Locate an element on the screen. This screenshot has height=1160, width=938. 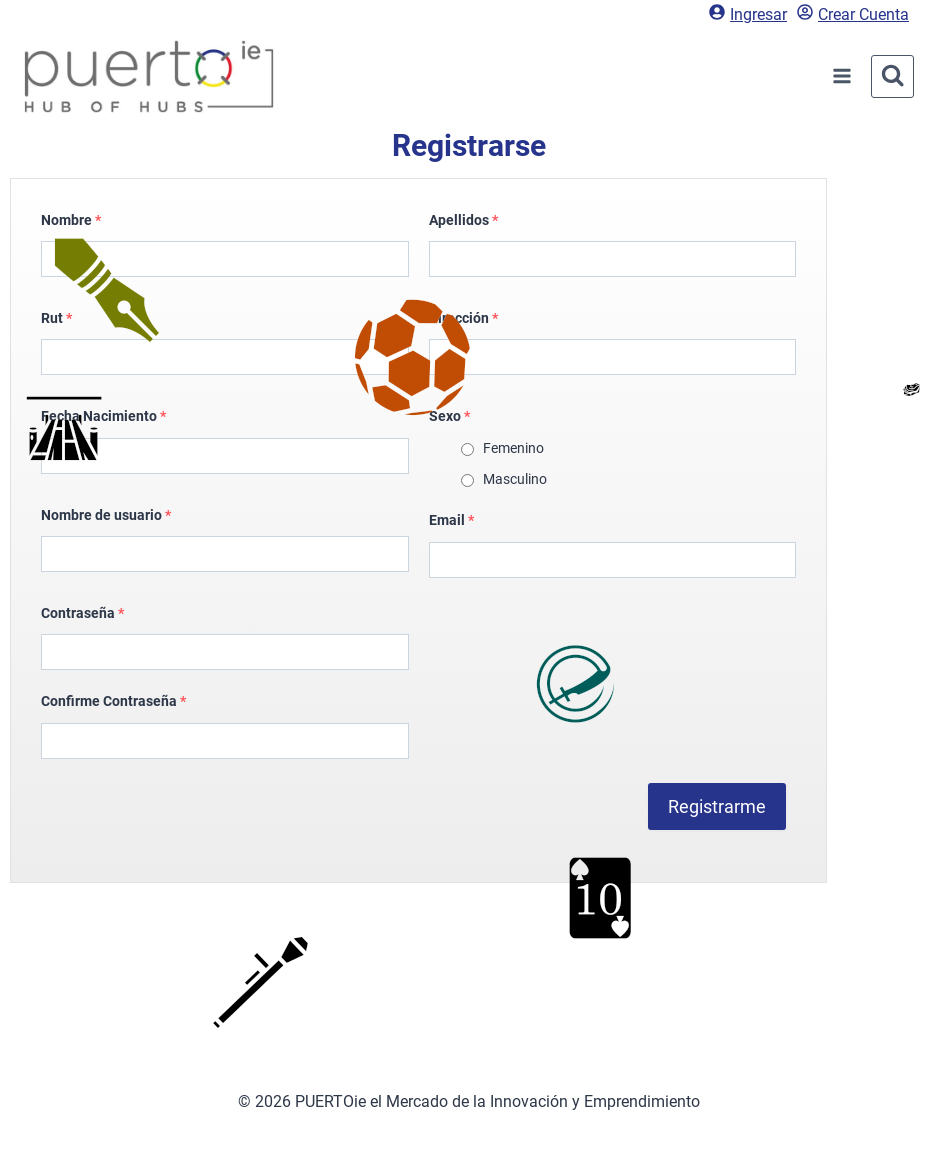
select anti-tank weapon is located at coordinates (260, 982).